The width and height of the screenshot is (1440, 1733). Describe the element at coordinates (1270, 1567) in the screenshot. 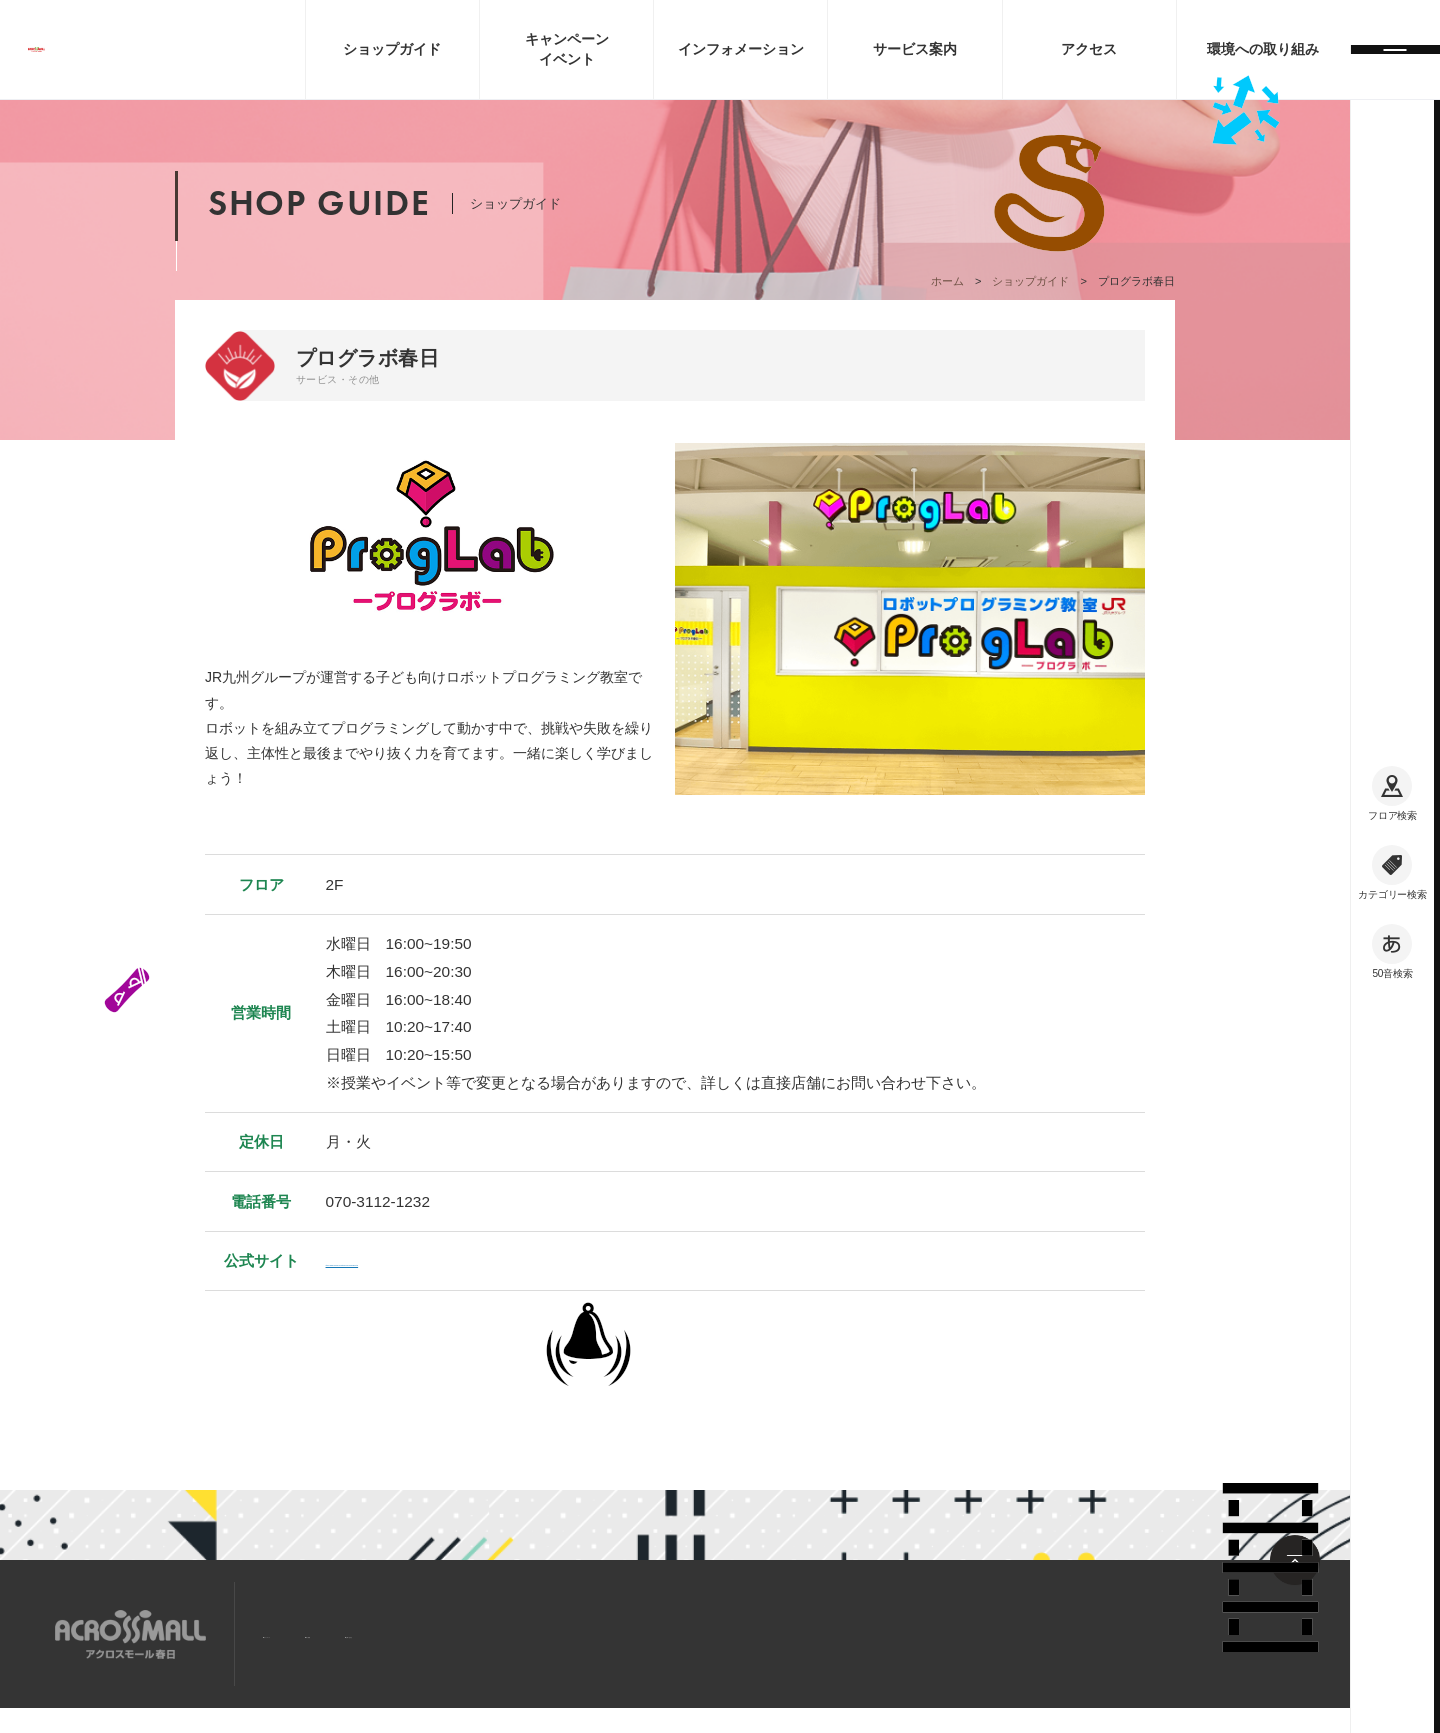

I see `access ladder or climbing tools in game` at that location.